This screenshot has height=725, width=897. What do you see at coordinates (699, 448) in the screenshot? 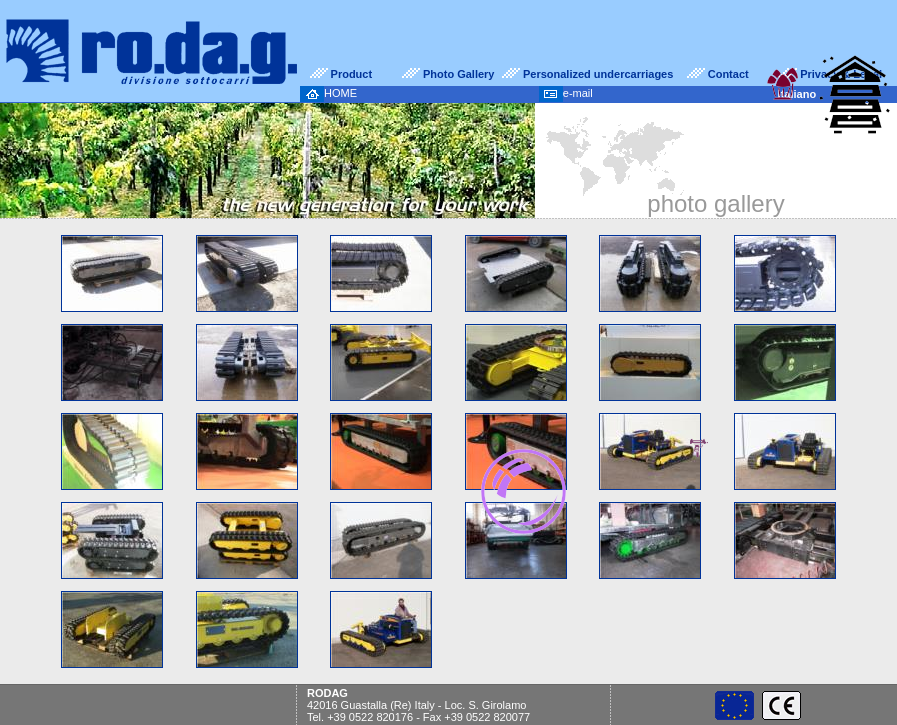
I see `select uzi weapon in game inventory` at bounding box center [699, 448].